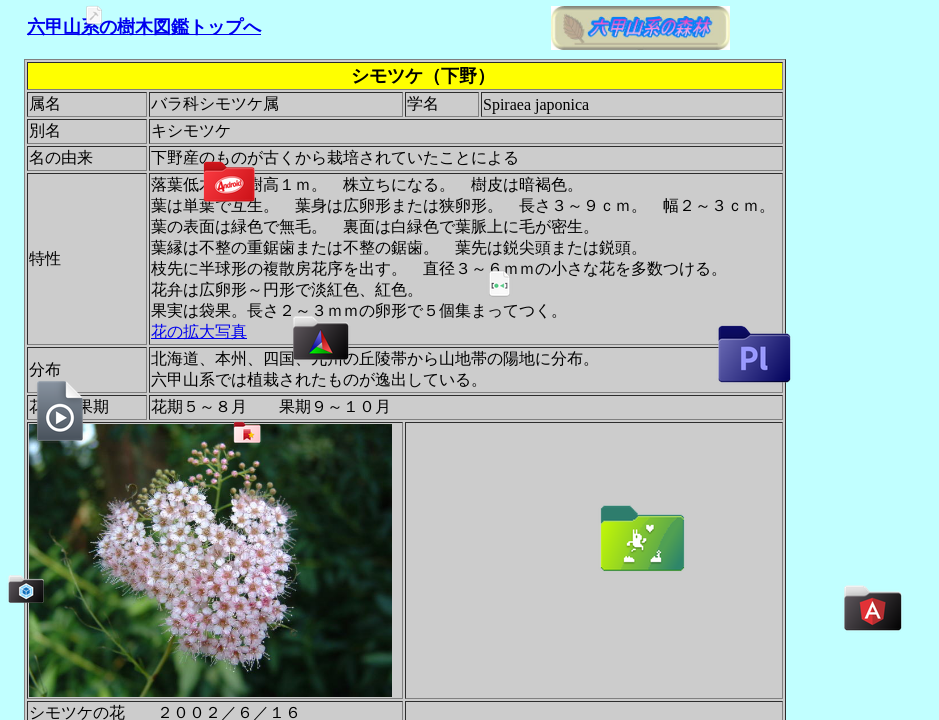  What do you see at coordinates (247, 433) in the screenshot?
I see `open your bookmarked files folder` at bounding box center [247, 433].